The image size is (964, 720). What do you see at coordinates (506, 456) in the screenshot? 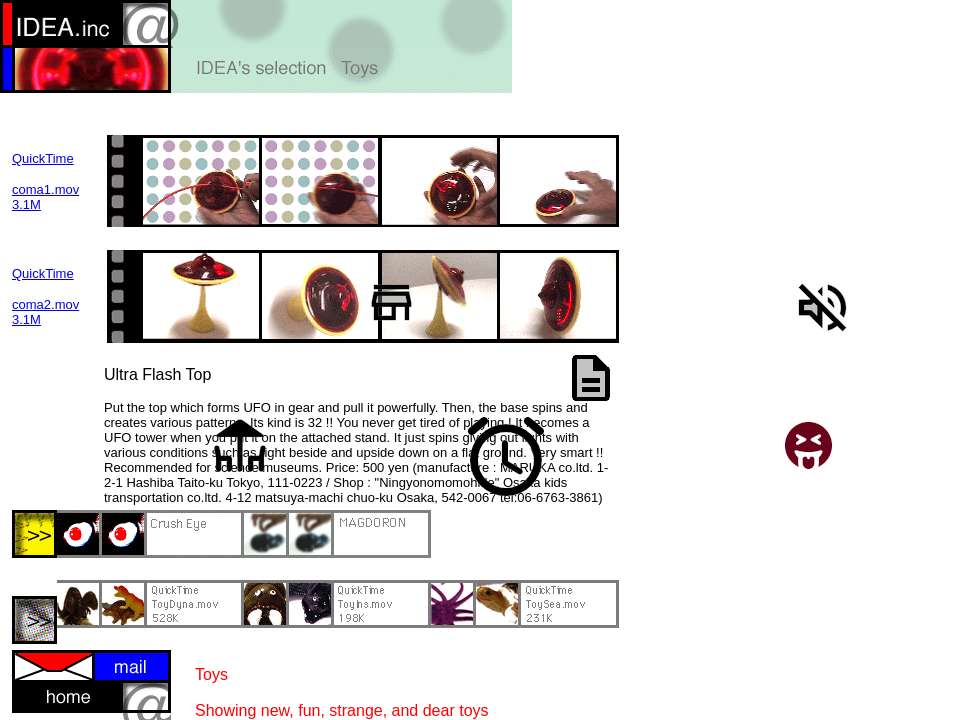
I see `access your alarms` at bounding box center [506, 456].